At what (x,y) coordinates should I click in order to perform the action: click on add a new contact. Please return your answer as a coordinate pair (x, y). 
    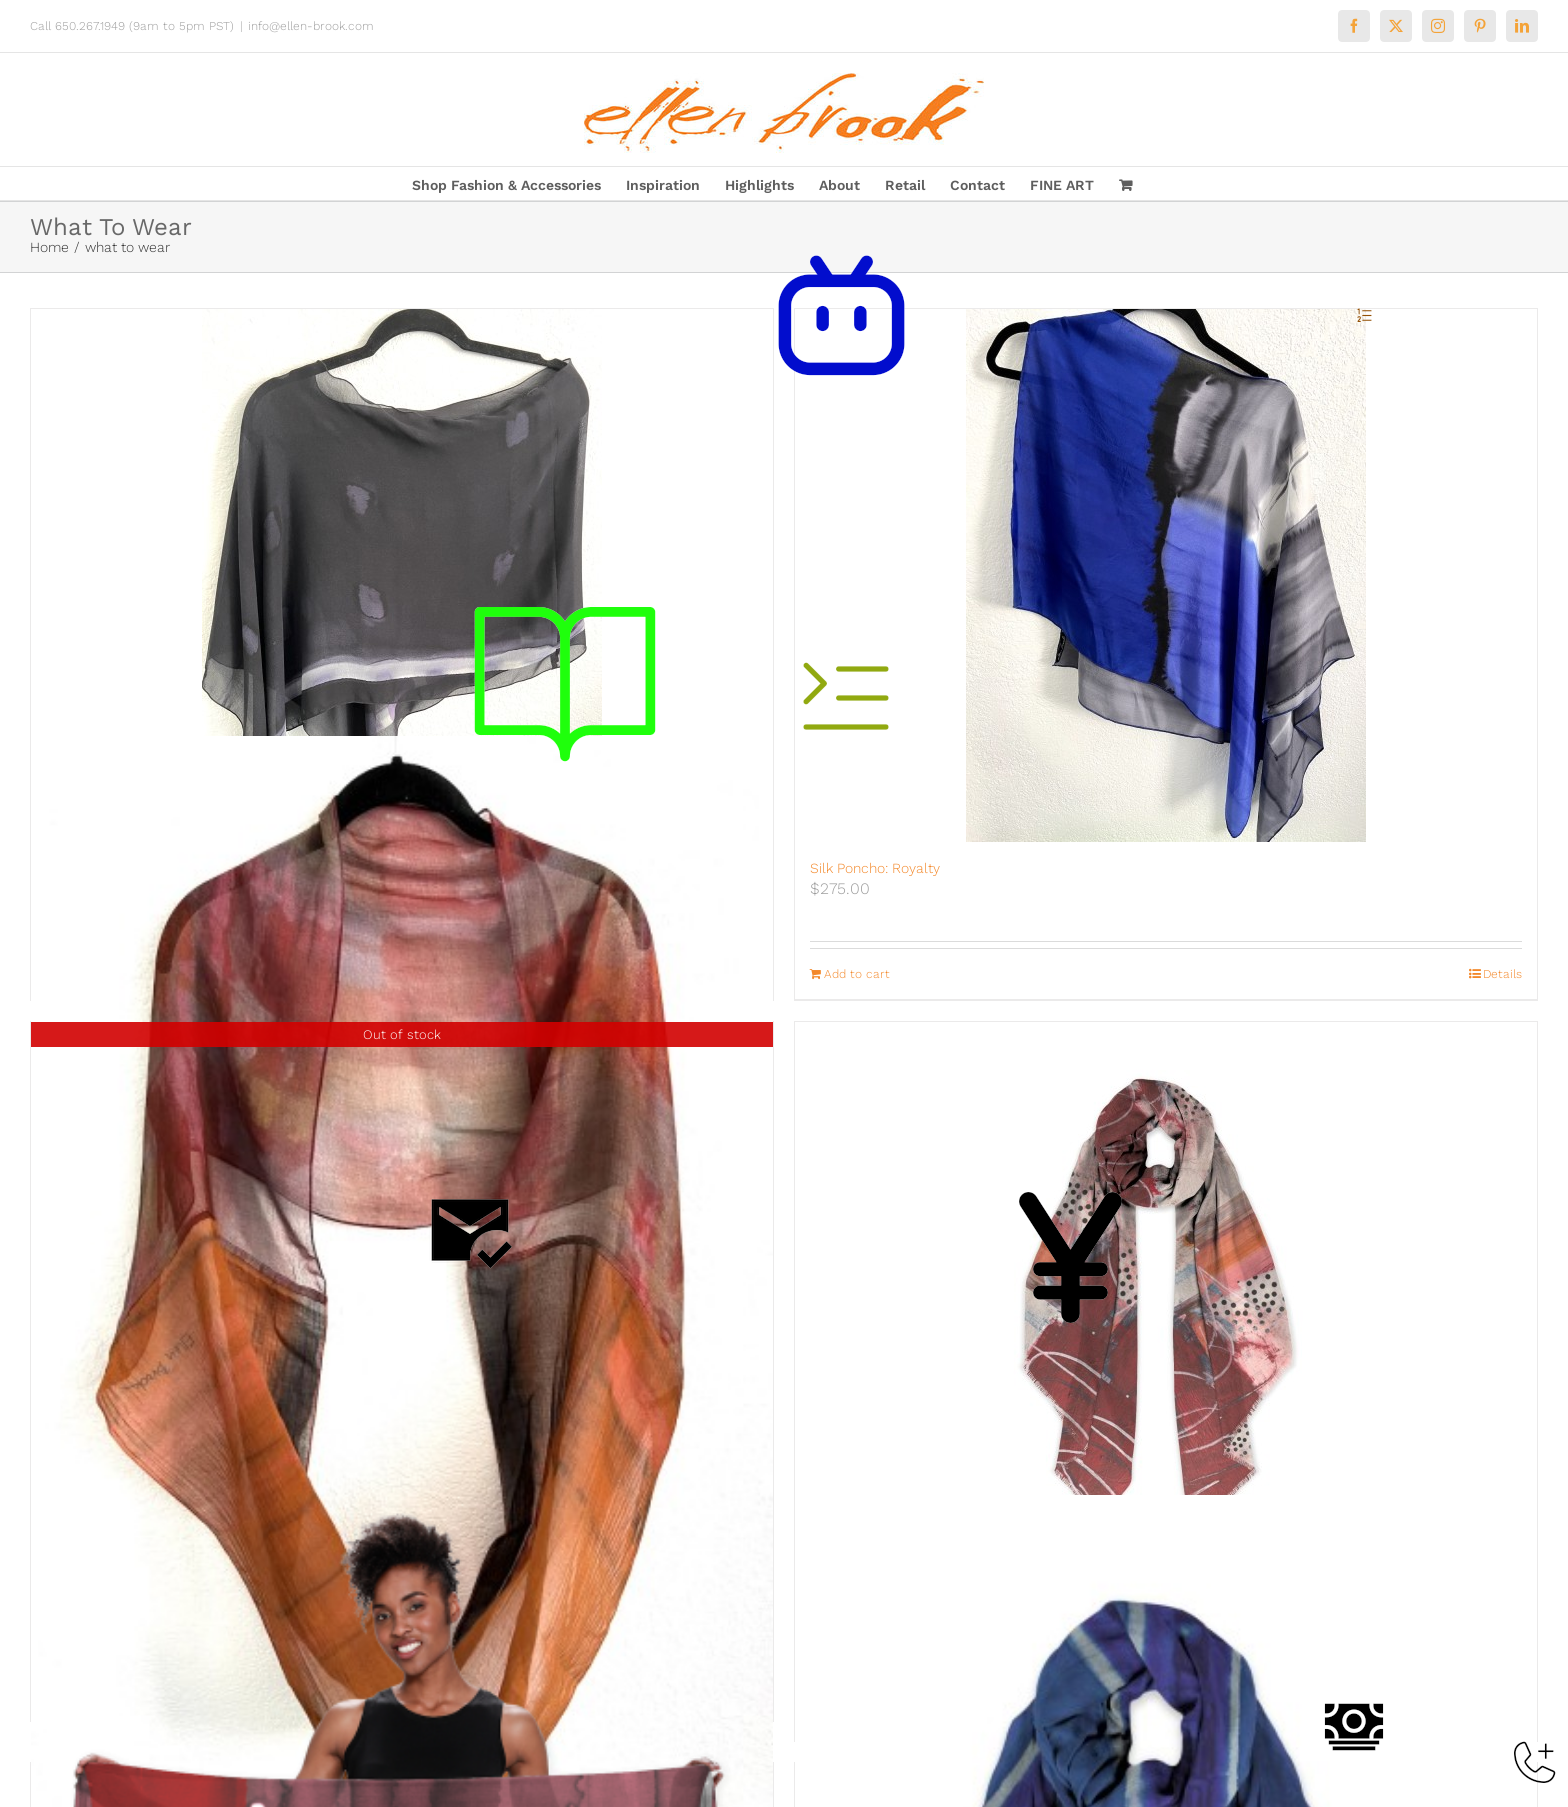
    Looking at the image, I should click on (1535, 1761).